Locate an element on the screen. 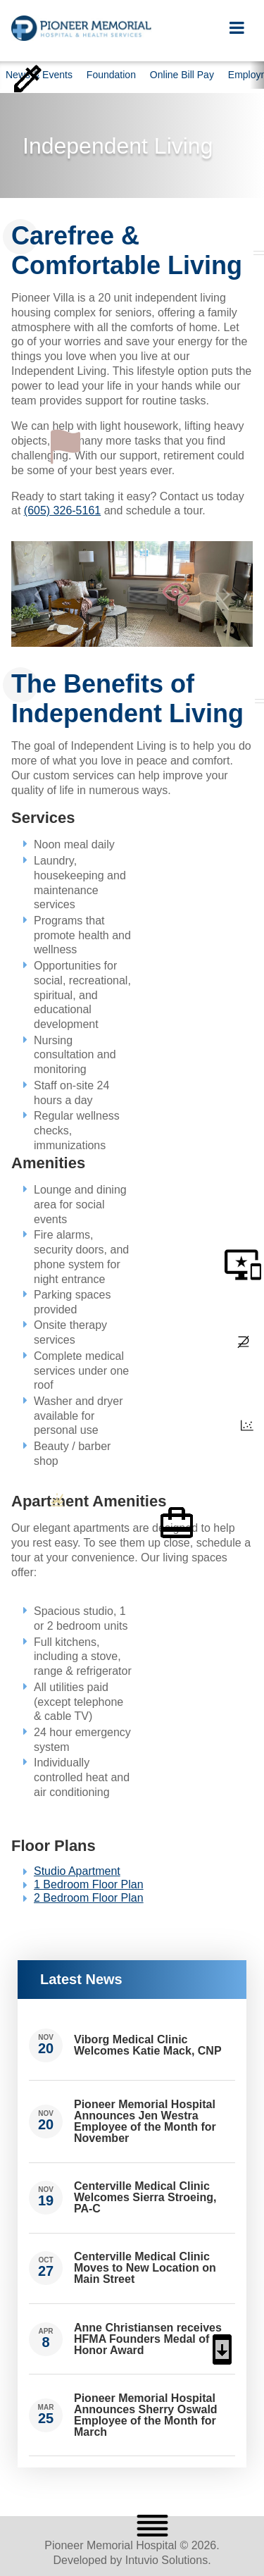  justify text alignment is located at coordinates (152, 2525).